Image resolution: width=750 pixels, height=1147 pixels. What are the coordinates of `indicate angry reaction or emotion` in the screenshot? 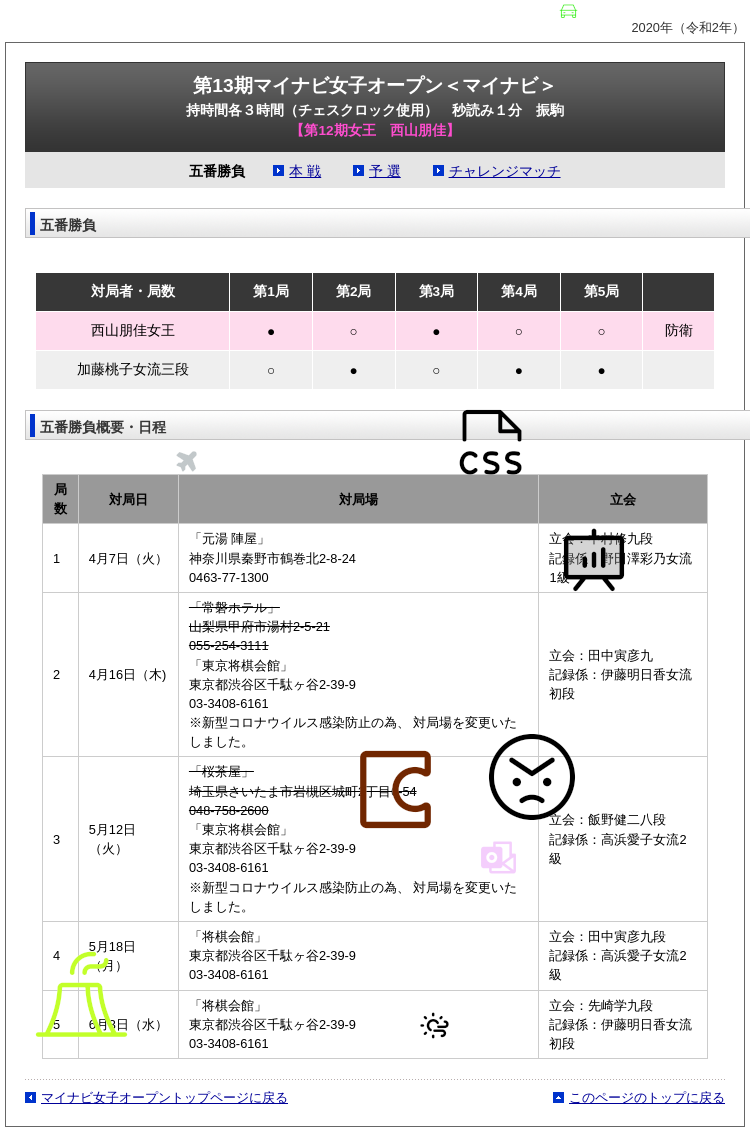 It's located at (532, 777).